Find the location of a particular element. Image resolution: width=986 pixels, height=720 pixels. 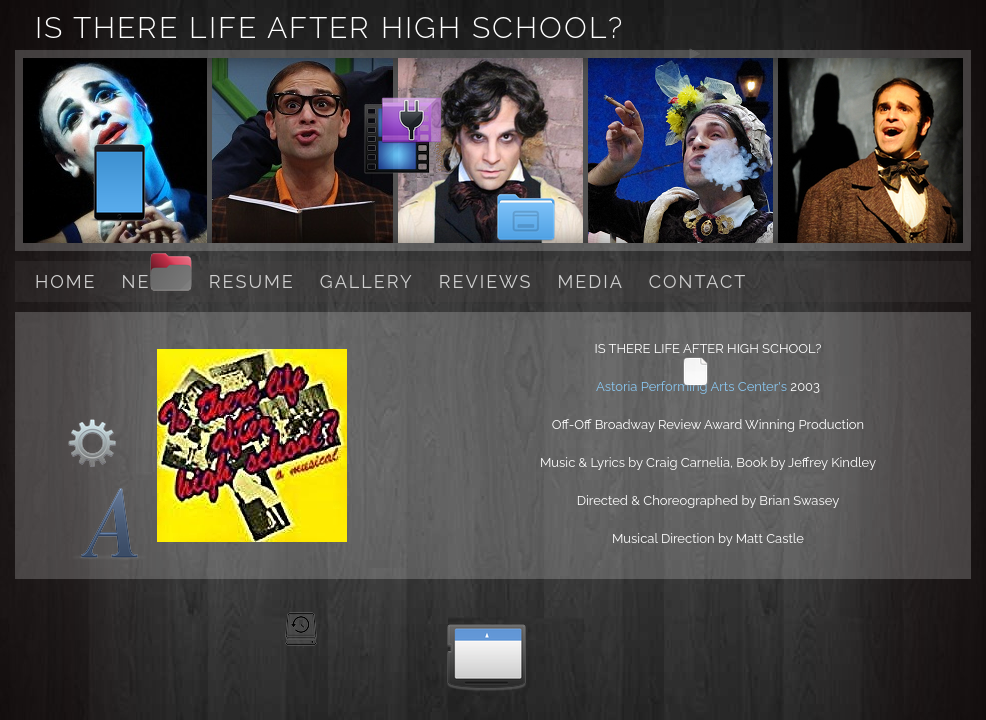

navigate to the next item or section is located at coordinates (695, 54).